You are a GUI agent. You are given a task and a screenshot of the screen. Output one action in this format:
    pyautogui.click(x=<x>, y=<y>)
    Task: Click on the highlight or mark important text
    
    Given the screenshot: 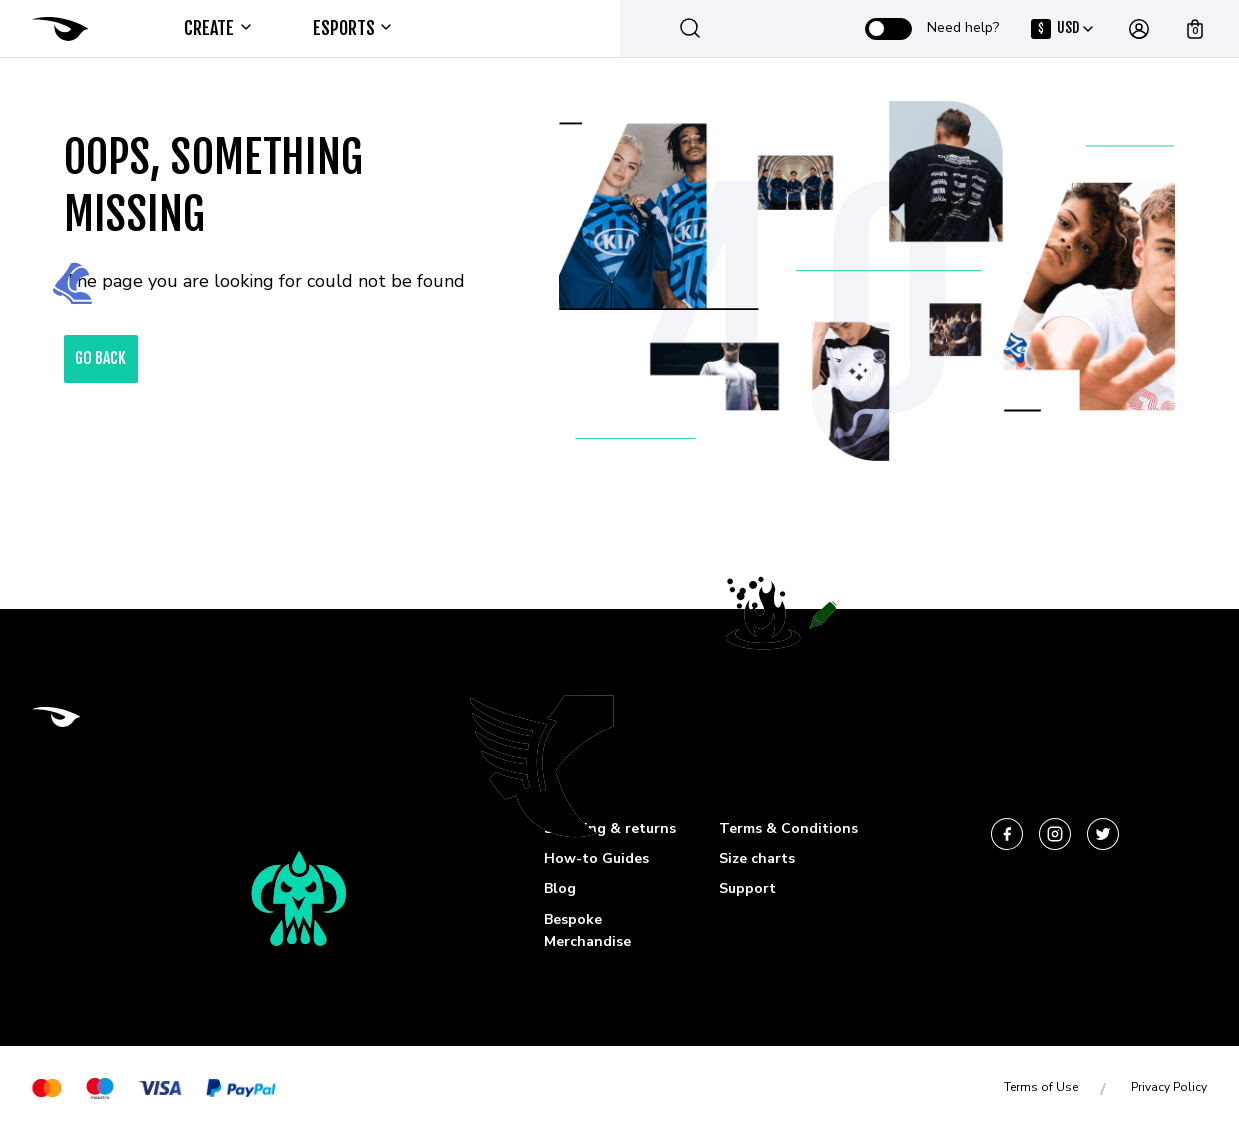 What is the action you would take?
    pyautogui.click(x=823, y=615)
    